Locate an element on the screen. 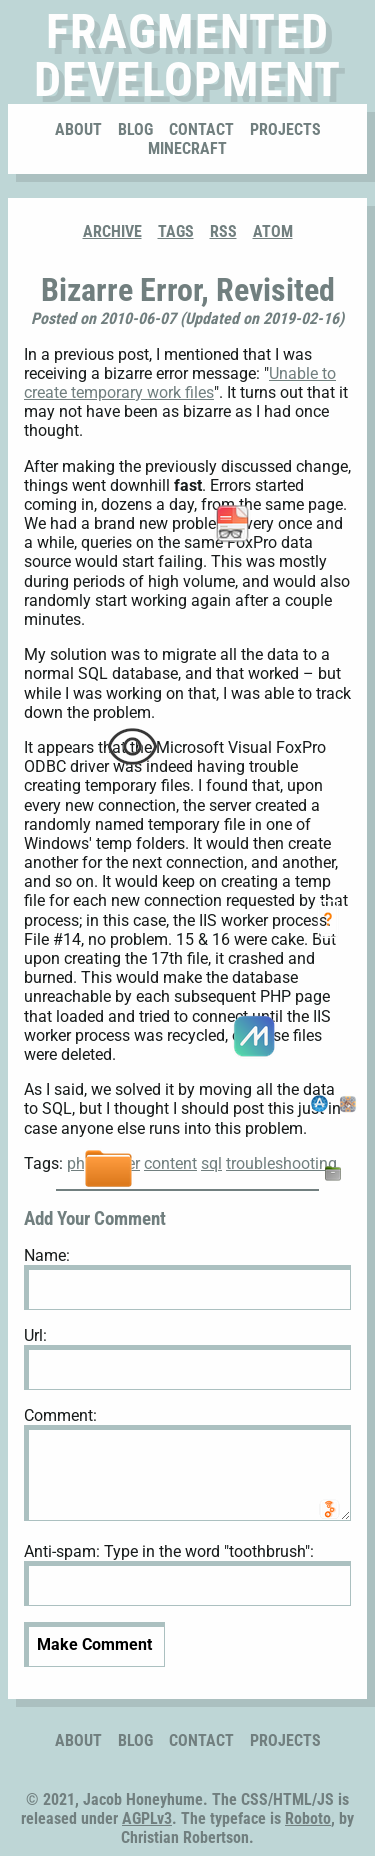  open the maxint app is located at coordinates (254, 1036).